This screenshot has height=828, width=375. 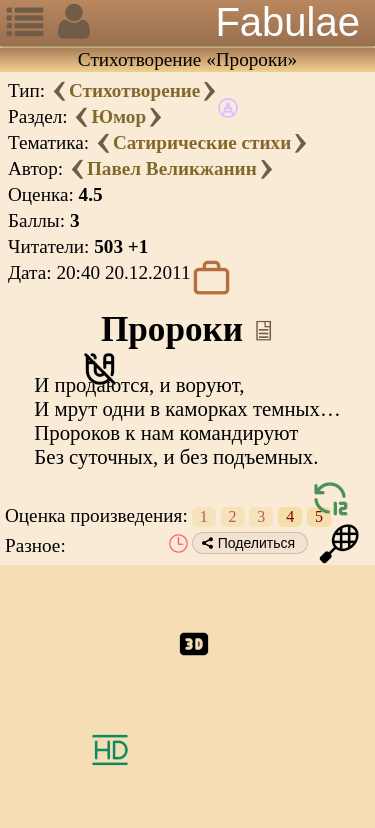 I want to click on indicates 3D content or viewing mode, so click(x=194, y=644).